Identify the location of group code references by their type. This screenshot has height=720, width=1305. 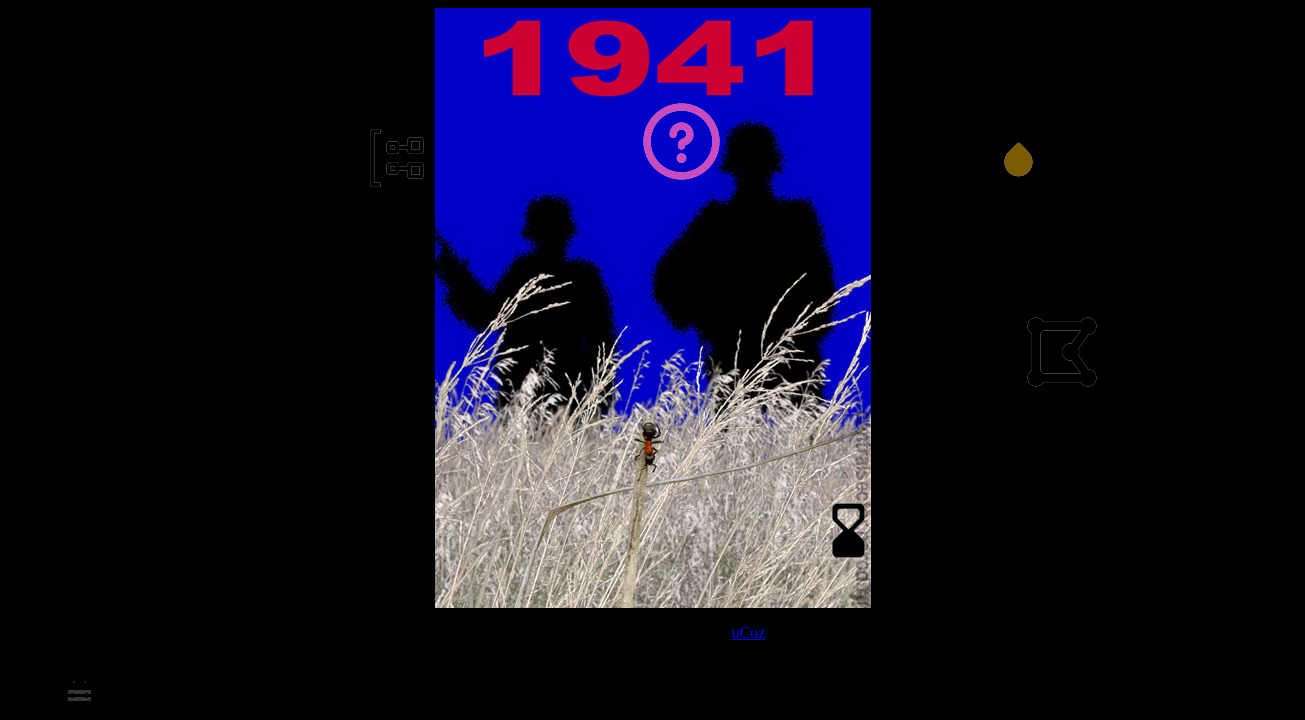
(399, 158).